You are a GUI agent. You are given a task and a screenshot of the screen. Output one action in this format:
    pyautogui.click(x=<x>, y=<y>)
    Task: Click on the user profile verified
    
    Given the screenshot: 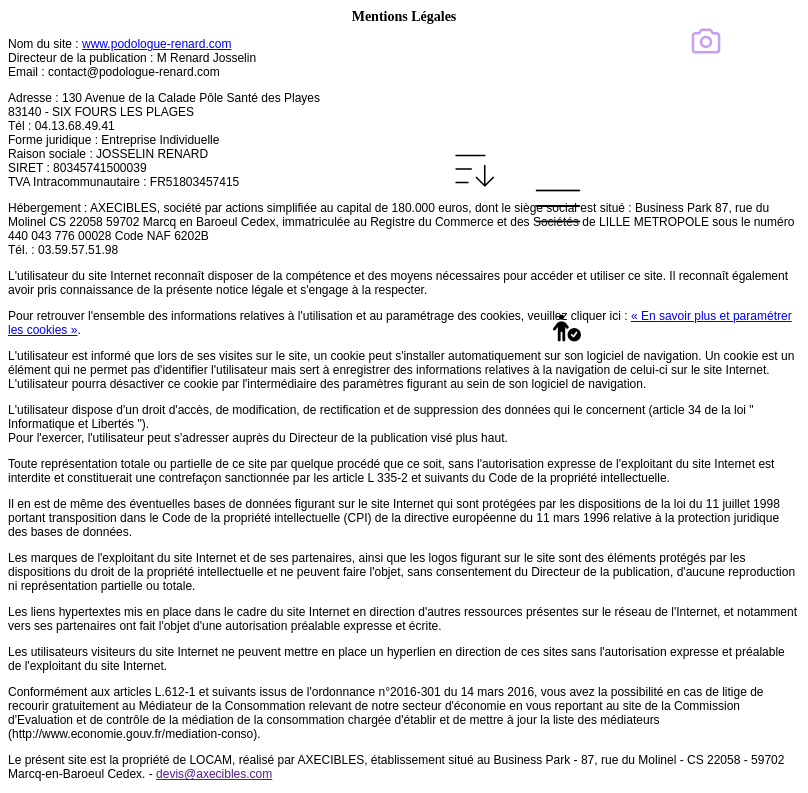 What is the action you would take?
    pyautogui.click(x=566, y=328)
    